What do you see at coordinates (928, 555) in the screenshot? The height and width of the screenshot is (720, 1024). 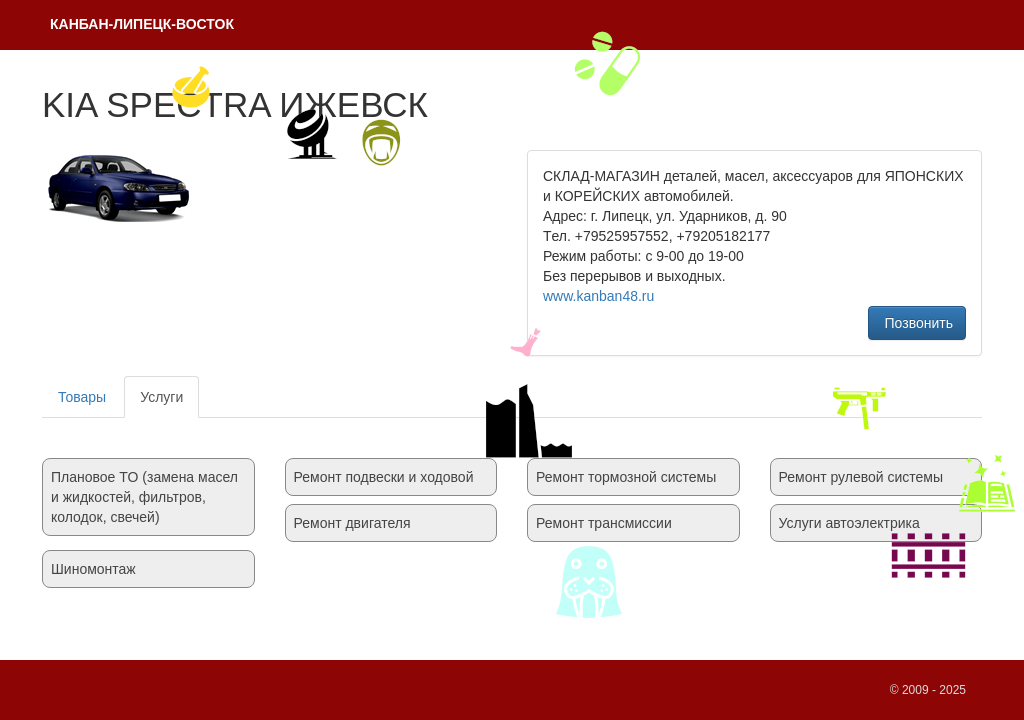 I see `access train or railway station information` at bounding box center [928, 555].